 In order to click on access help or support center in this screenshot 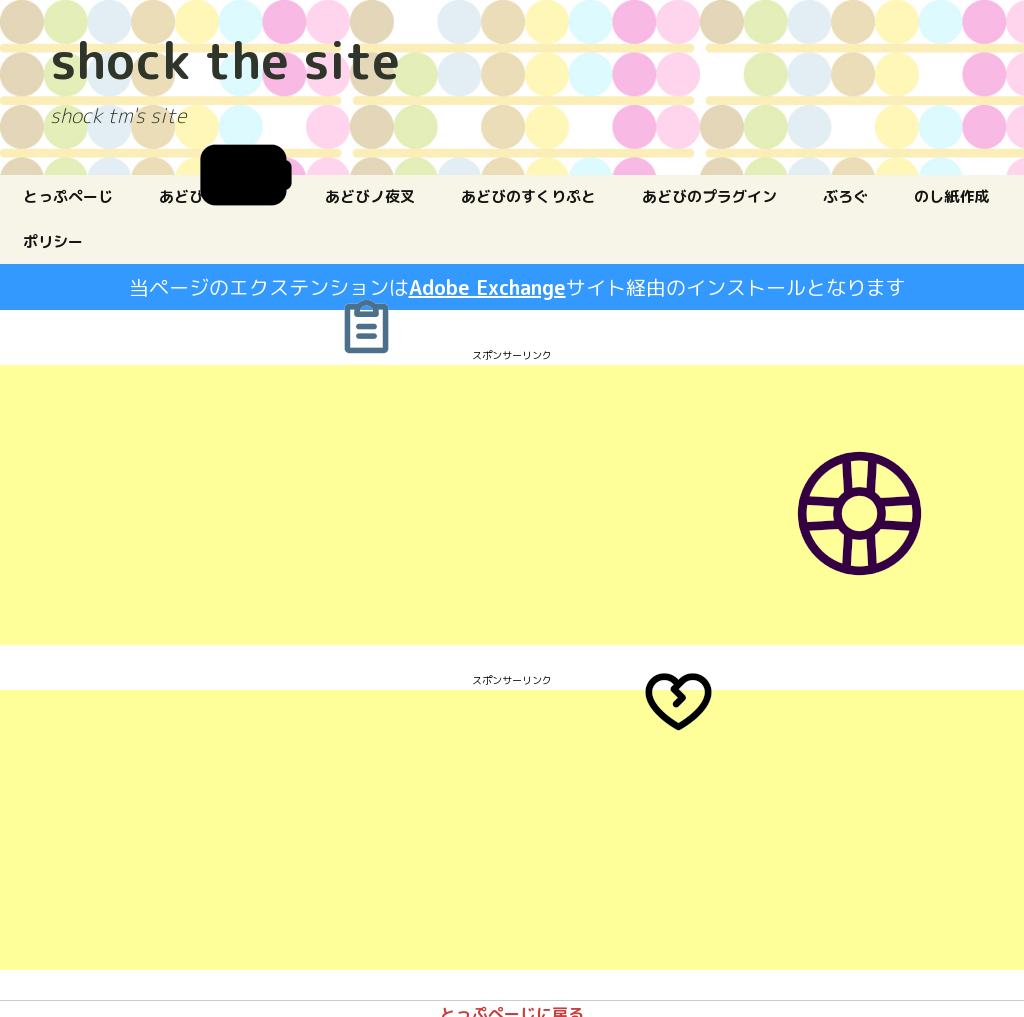, I will do `click(859, 513)`.